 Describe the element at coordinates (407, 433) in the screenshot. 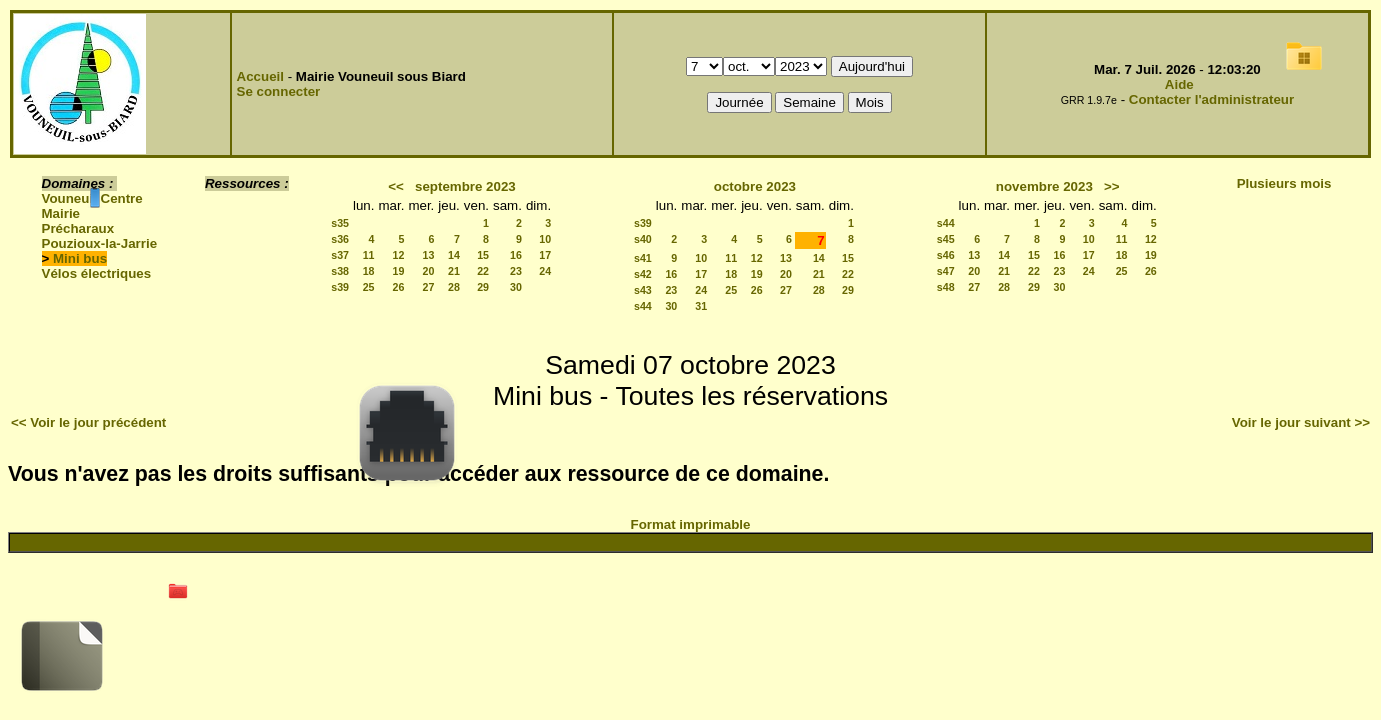

I see `indicates an RJ11 telephone/DSL network port` at that location.